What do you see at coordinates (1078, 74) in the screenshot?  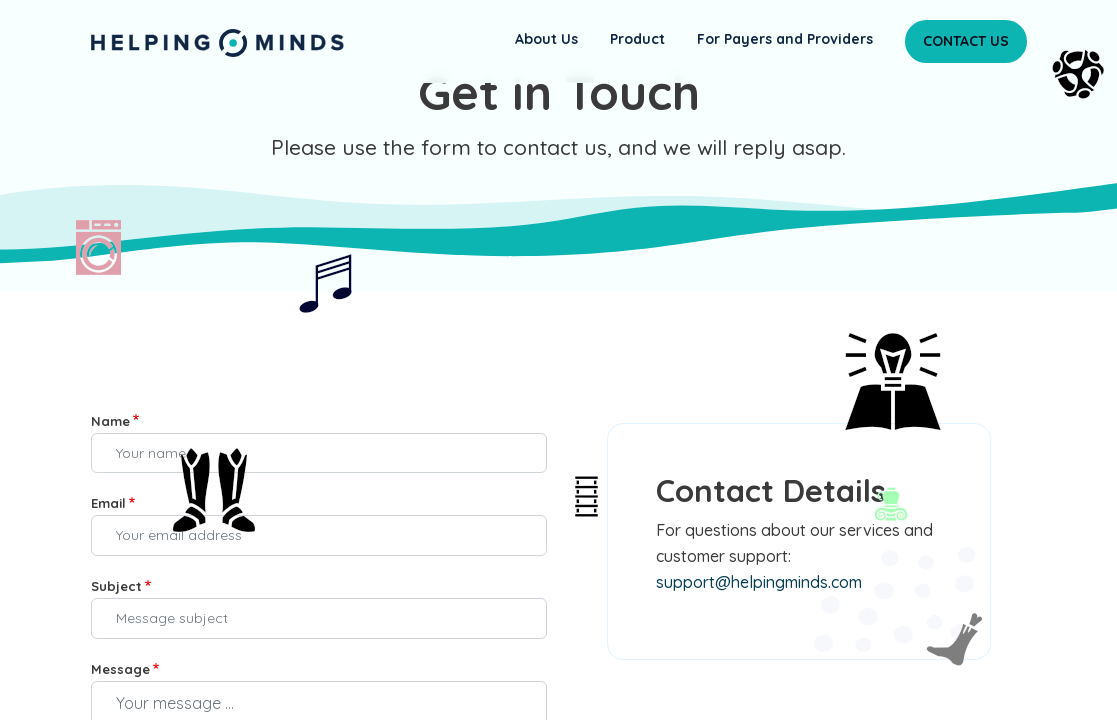 I see `indicates a multi-attack or combo ability in a game` at bounding box center [1078, 74].